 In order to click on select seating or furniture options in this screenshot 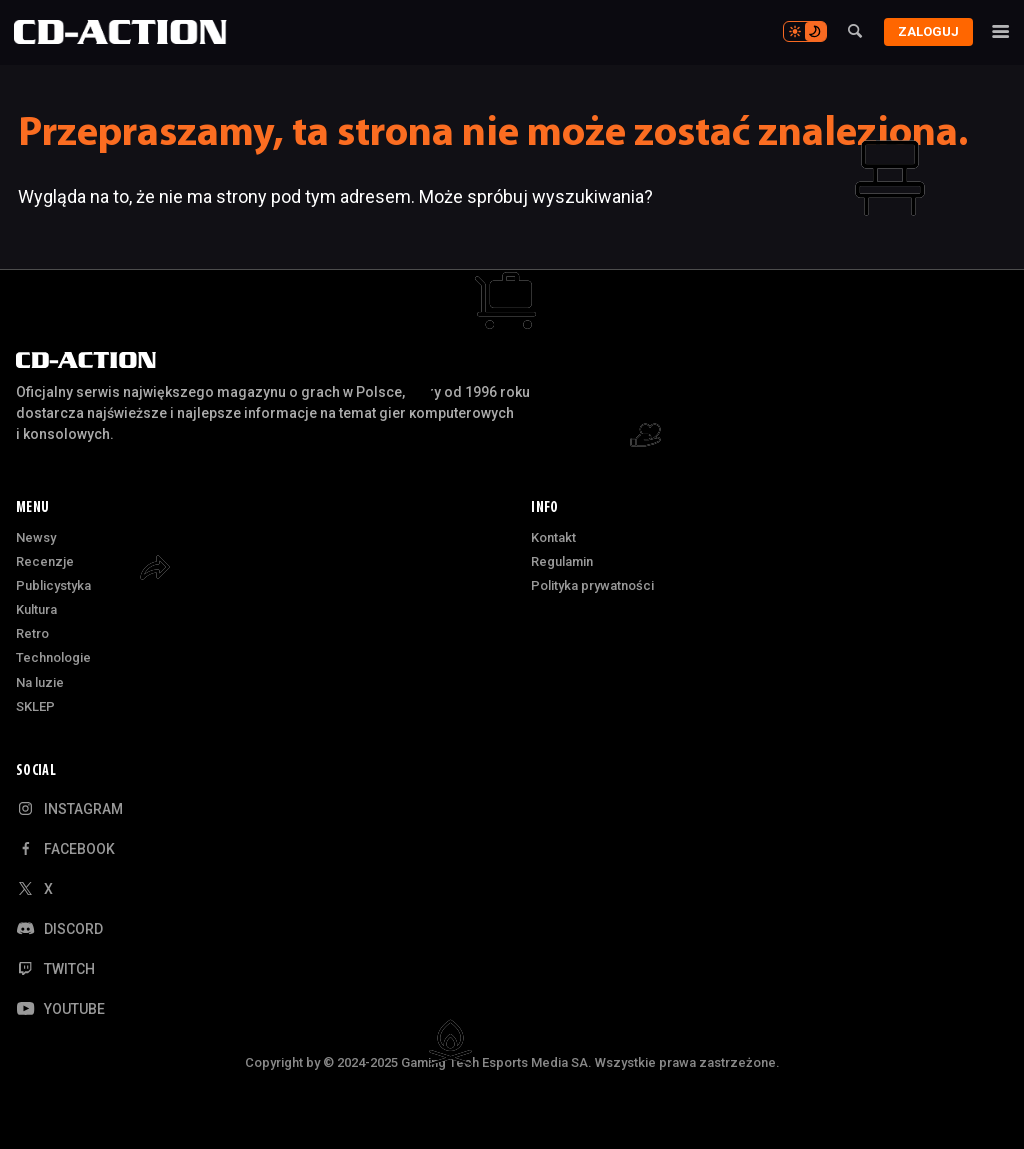, I will do `click(890, 178)`.